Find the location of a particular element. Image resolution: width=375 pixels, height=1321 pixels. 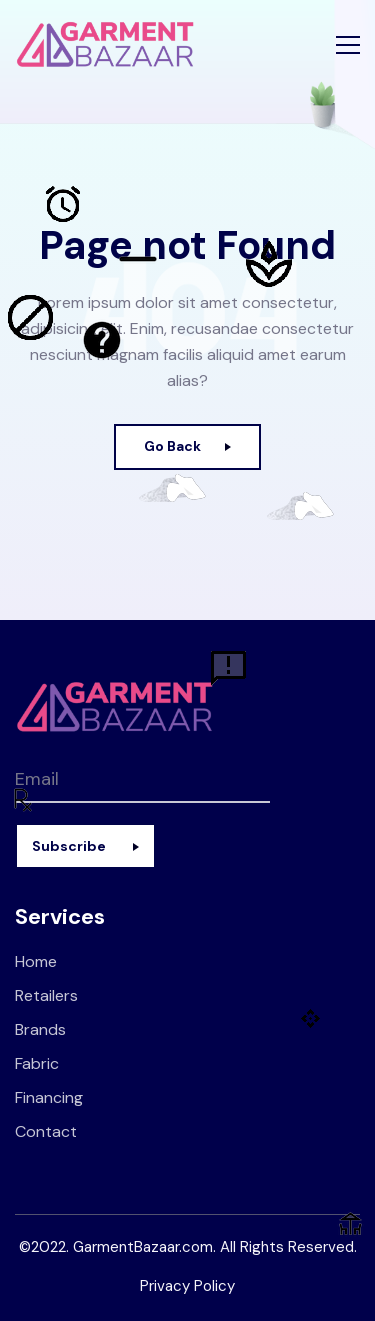

indicates a blocked or prohibited action is located at coordinates (30, 317).